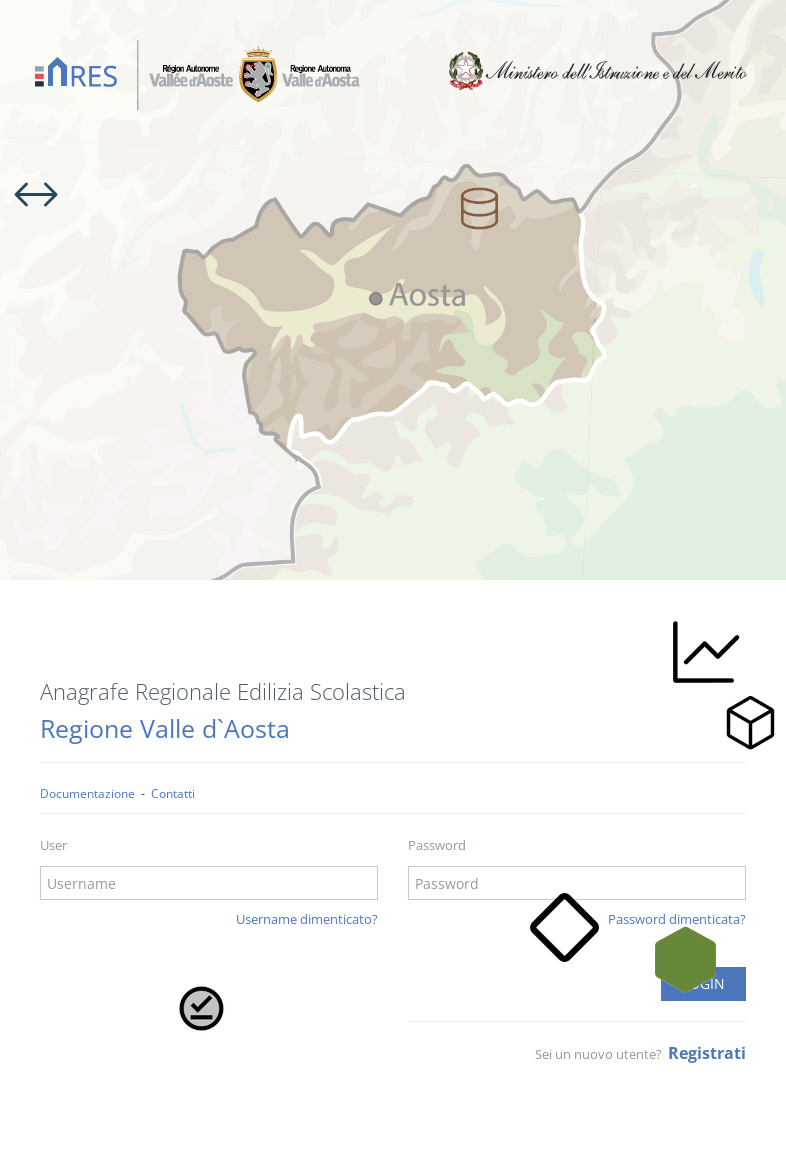 The height and width of the screenshot is (1159, 786). I want to click on view package or dependency details, so click(750, 723).